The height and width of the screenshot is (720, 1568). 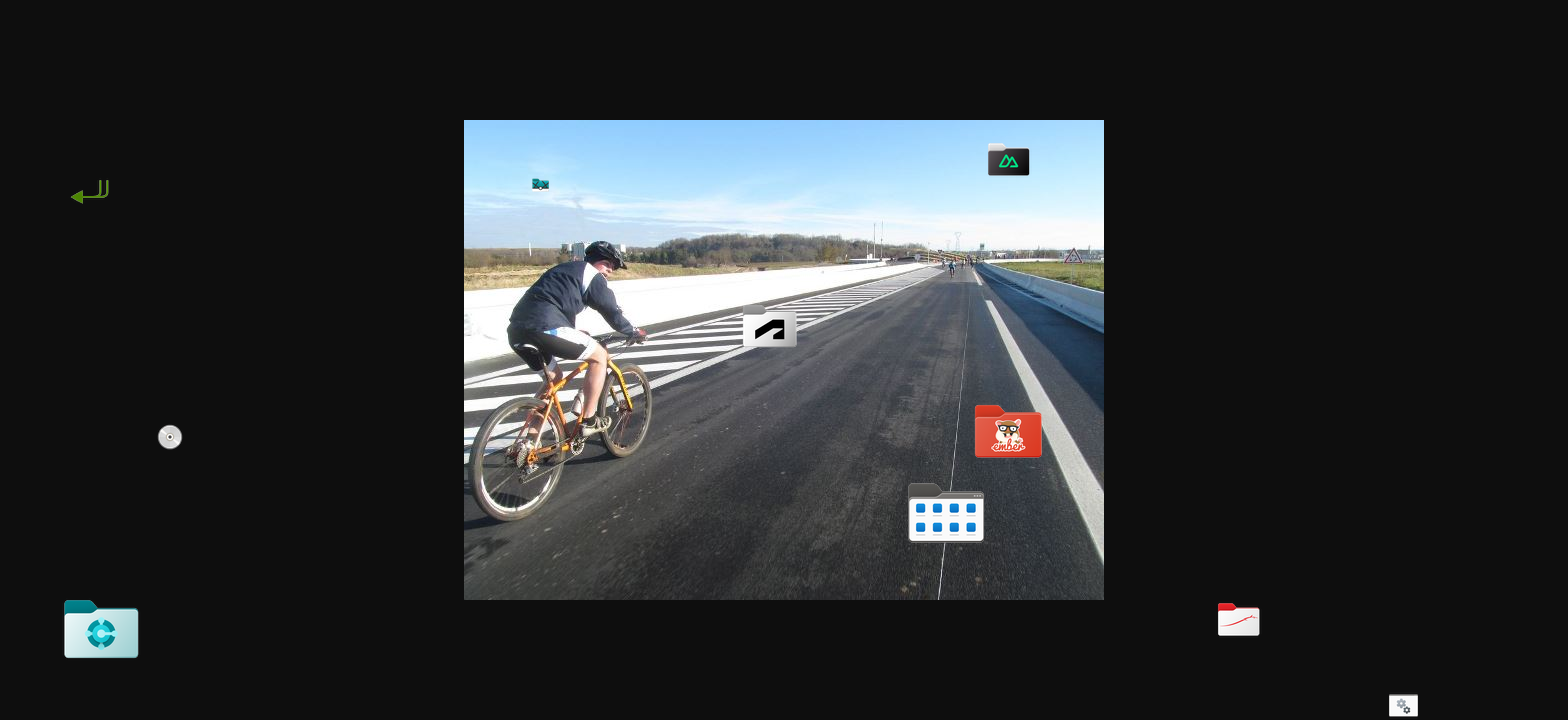 What do you see at coordinates (89, 189) in the screenshot?
I see `reply to all recipients of an email` at bounding box center [89, 189].